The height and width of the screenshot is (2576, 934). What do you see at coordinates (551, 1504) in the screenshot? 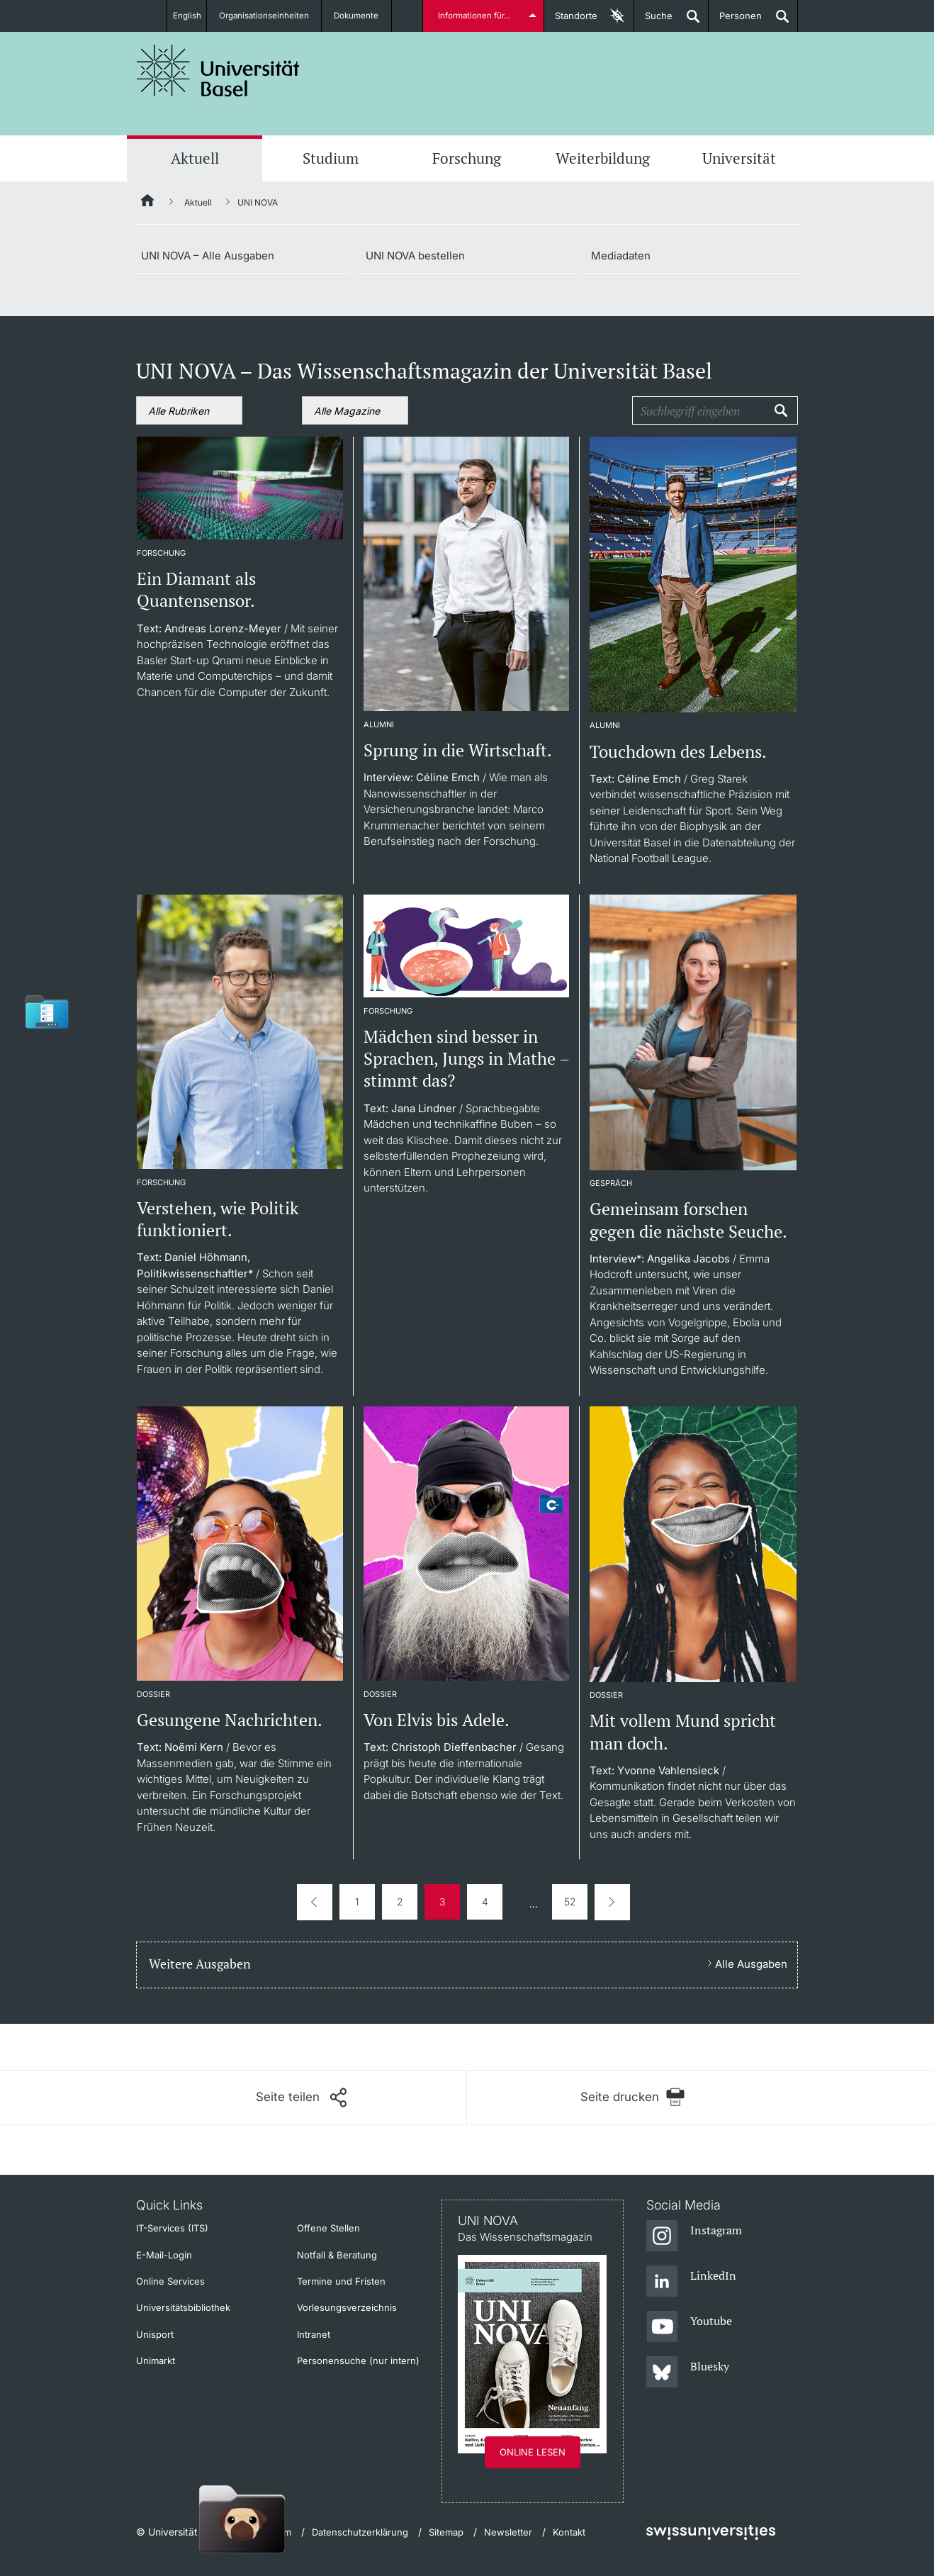
I see `open folder containing C++ project files` at bounding box center [551, 1504].